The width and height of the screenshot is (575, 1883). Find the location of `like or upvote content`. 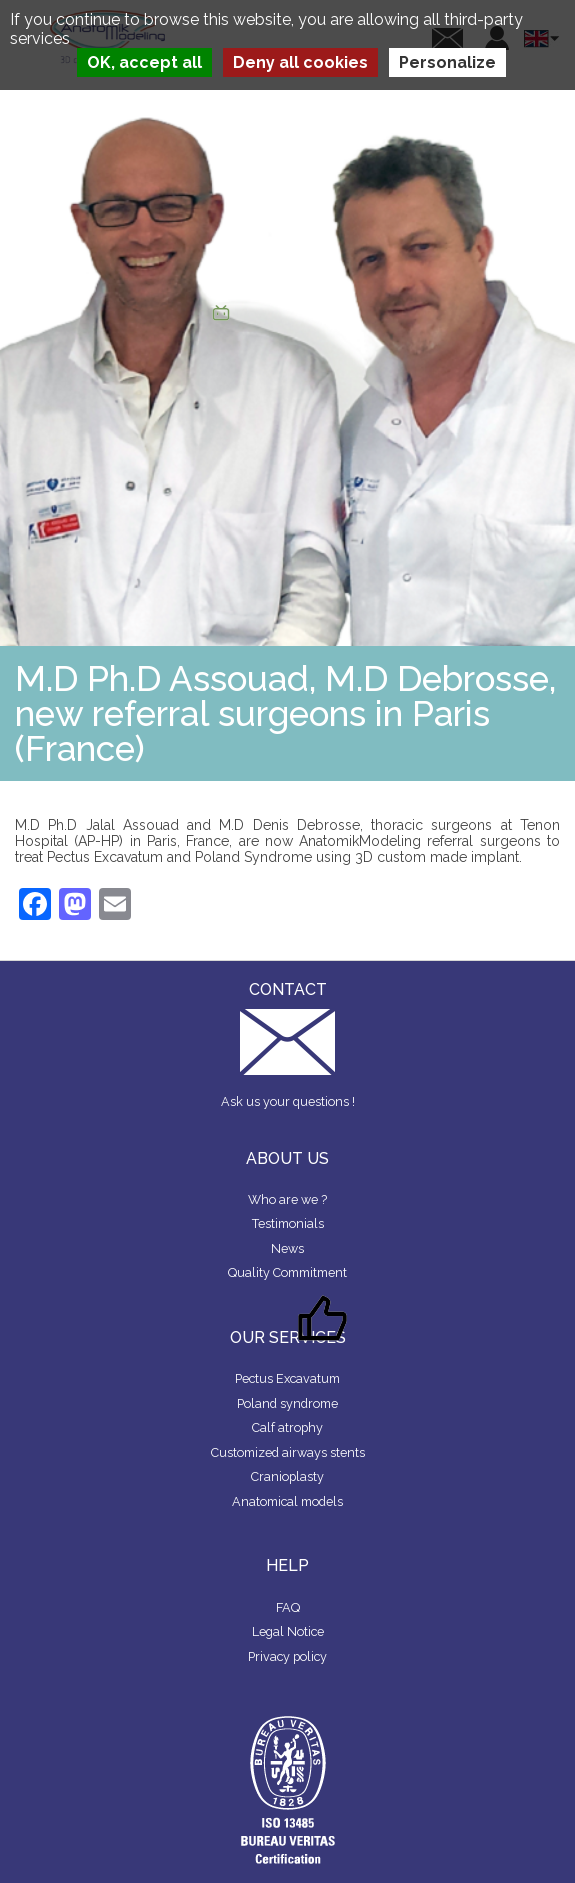

like or upvote content is located at coordinates (322, 1320).